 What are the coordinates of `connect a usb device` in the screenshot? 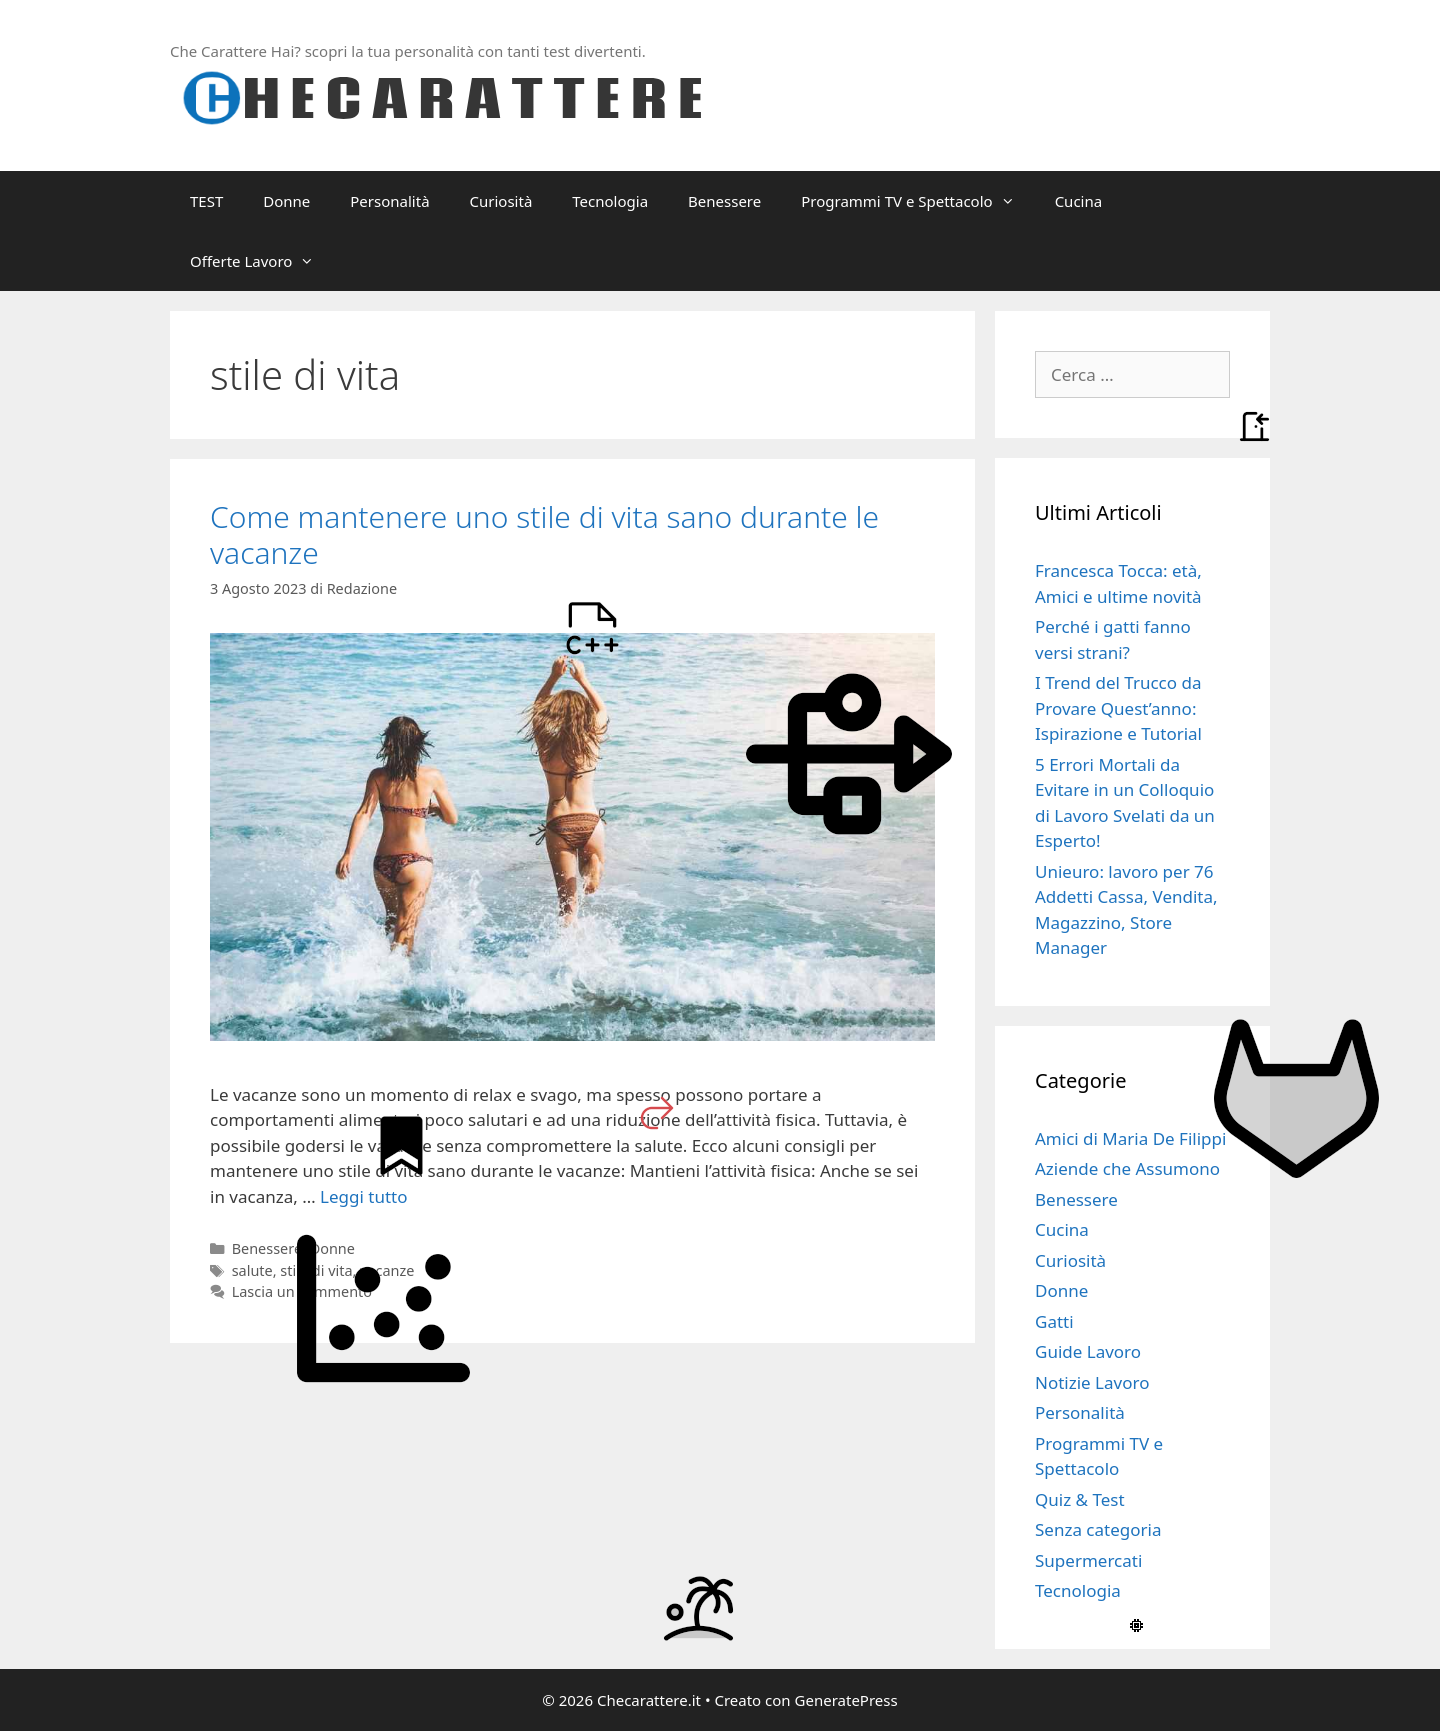 It's located at (849, 754).